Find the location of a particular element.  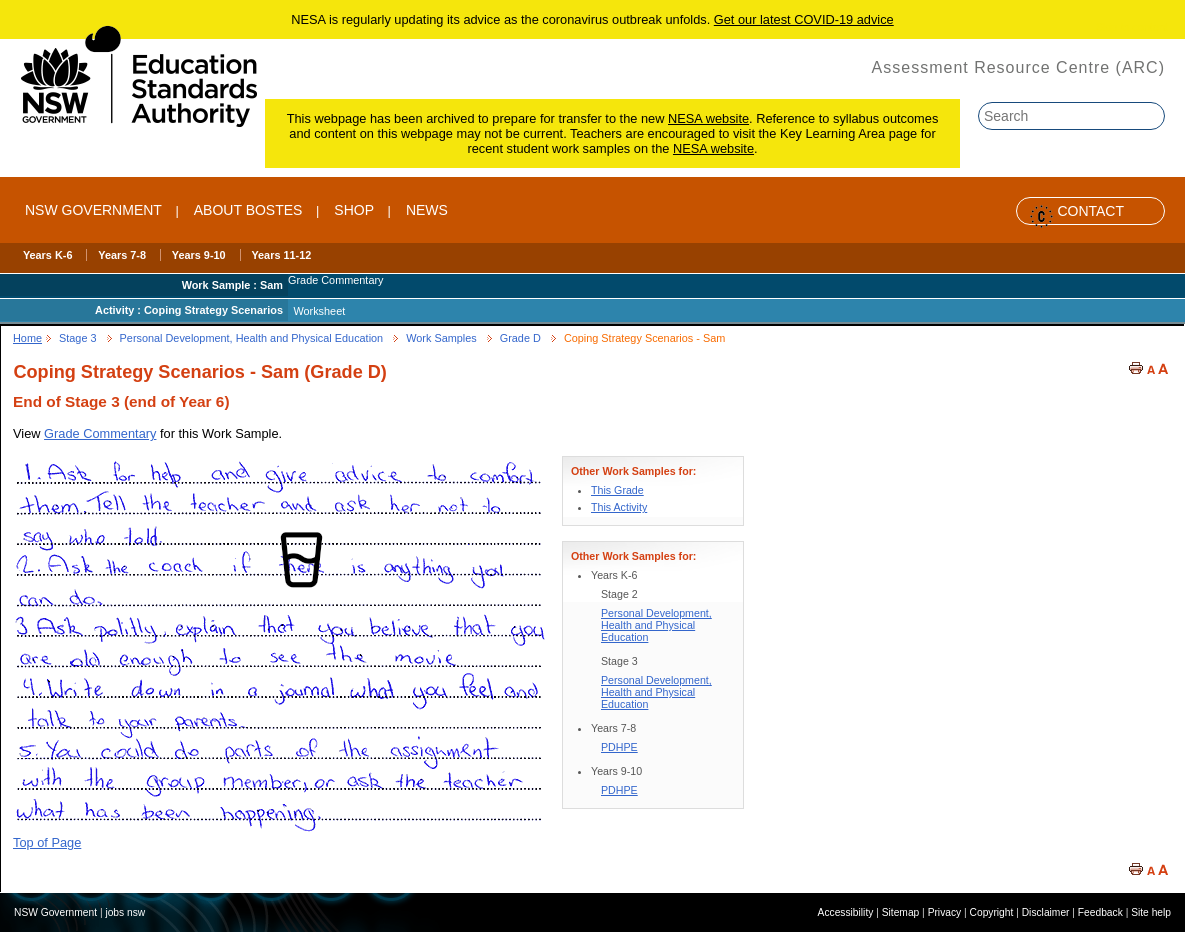

cloud storage or sync status is located at coordinates (103, 39).